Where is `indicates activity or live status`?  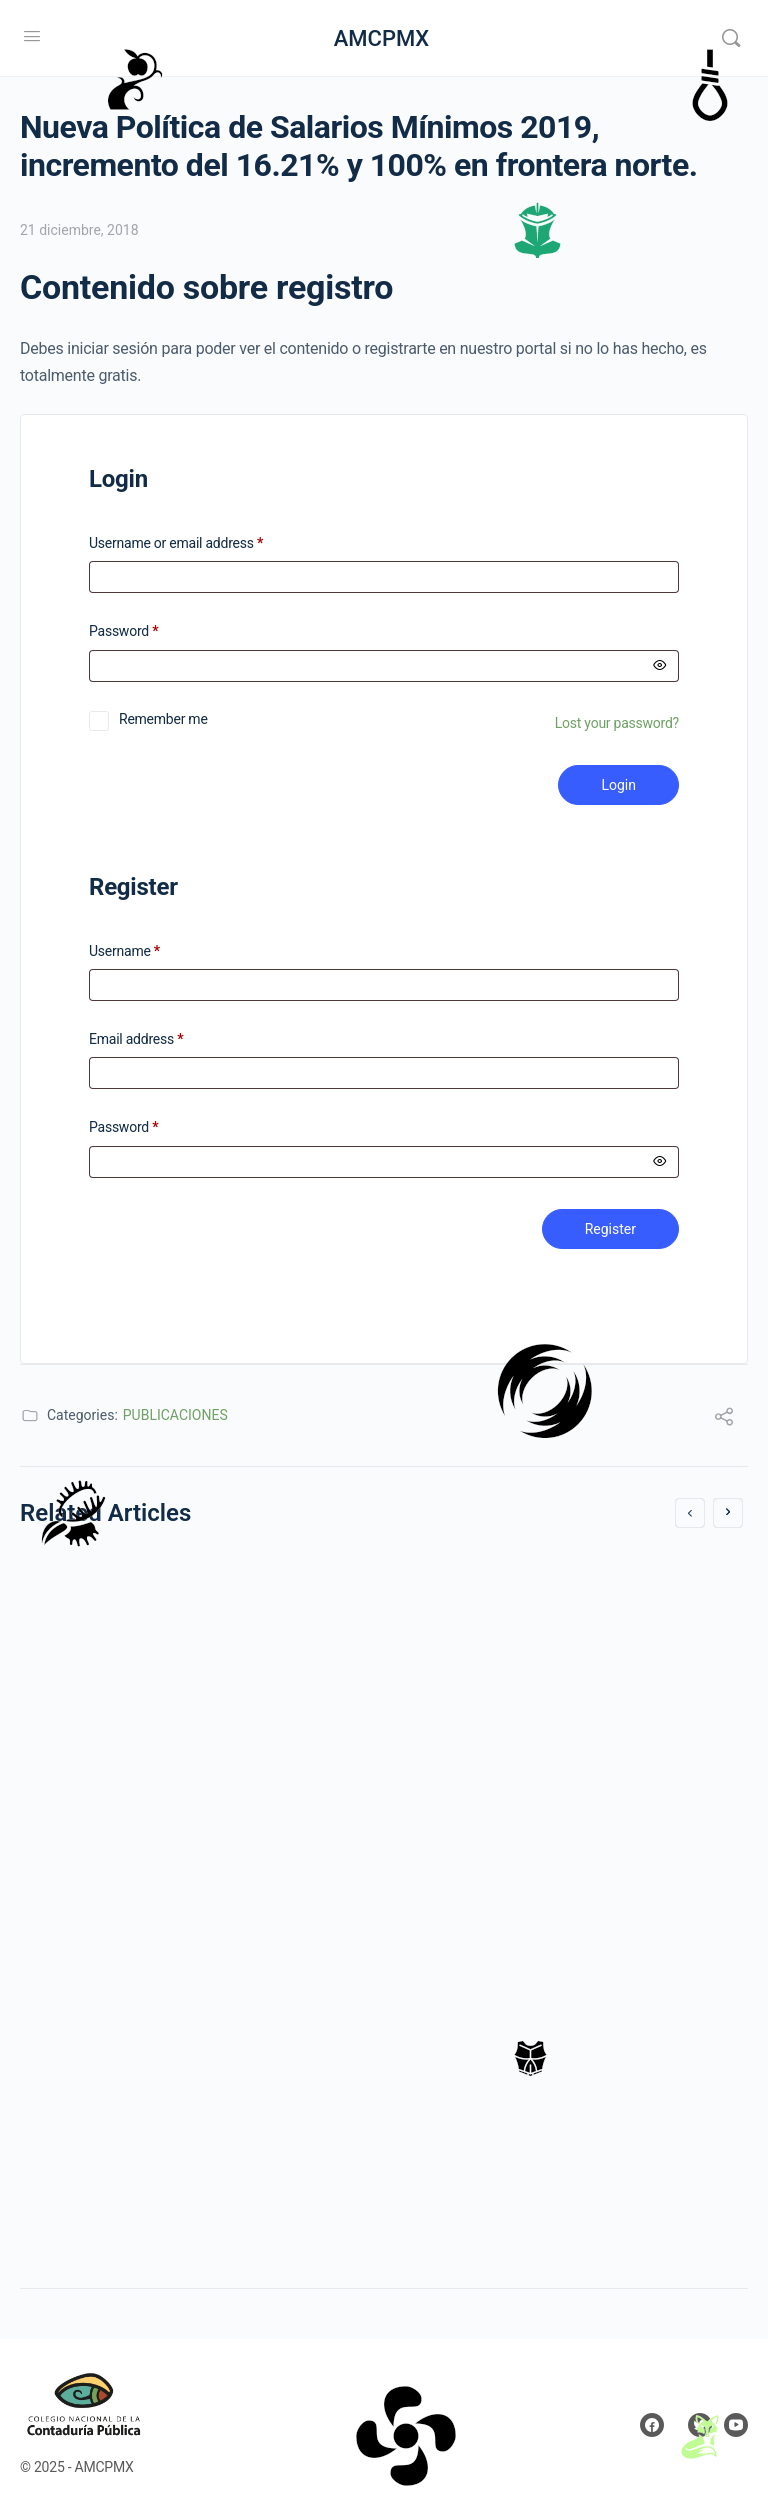 indicates activity or live status is located at coordinates (406, 2436).